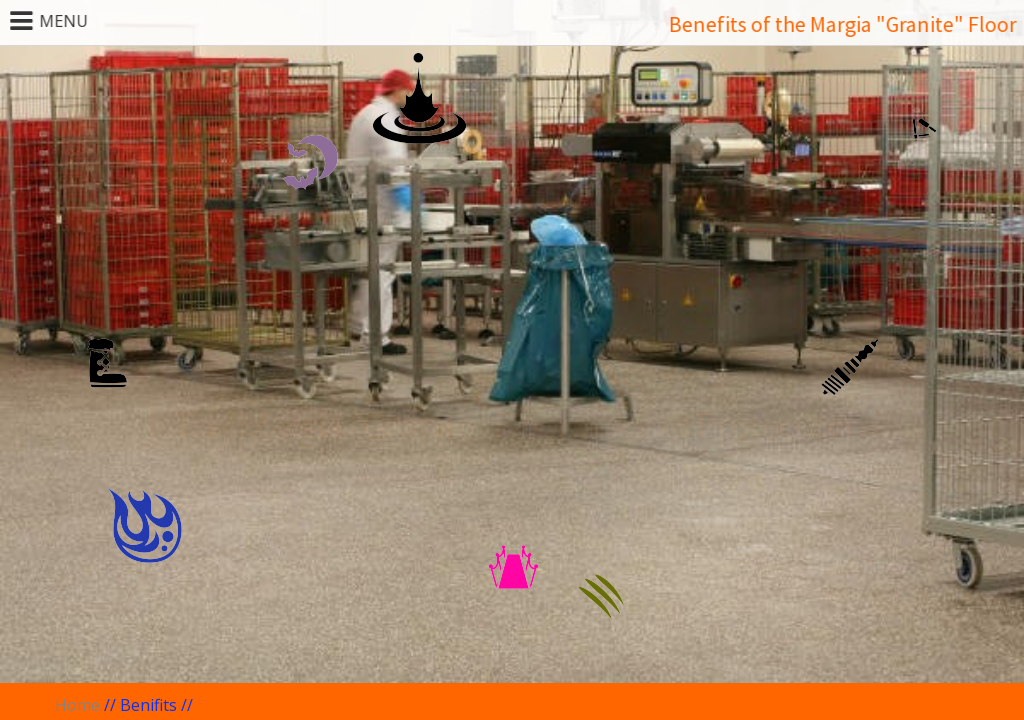 The width and height of the screenshot is (1024, 720). What do you see at coordinates (513, 566) in the screenshot?
I see `indicates VIP or premium access area` at bounding box center [513, 566].